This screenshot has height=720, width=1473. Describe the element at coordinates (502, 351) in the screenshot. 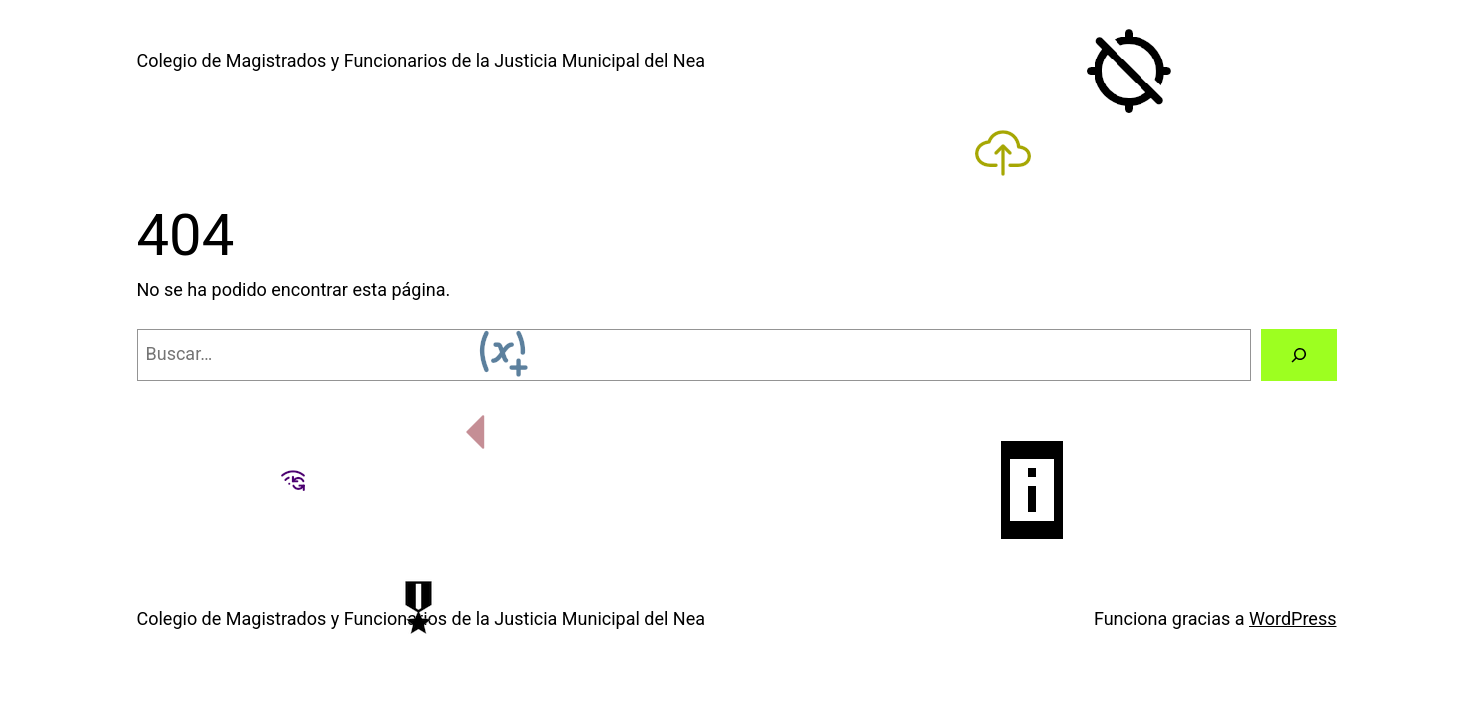

I see `add a new variable` at that location.